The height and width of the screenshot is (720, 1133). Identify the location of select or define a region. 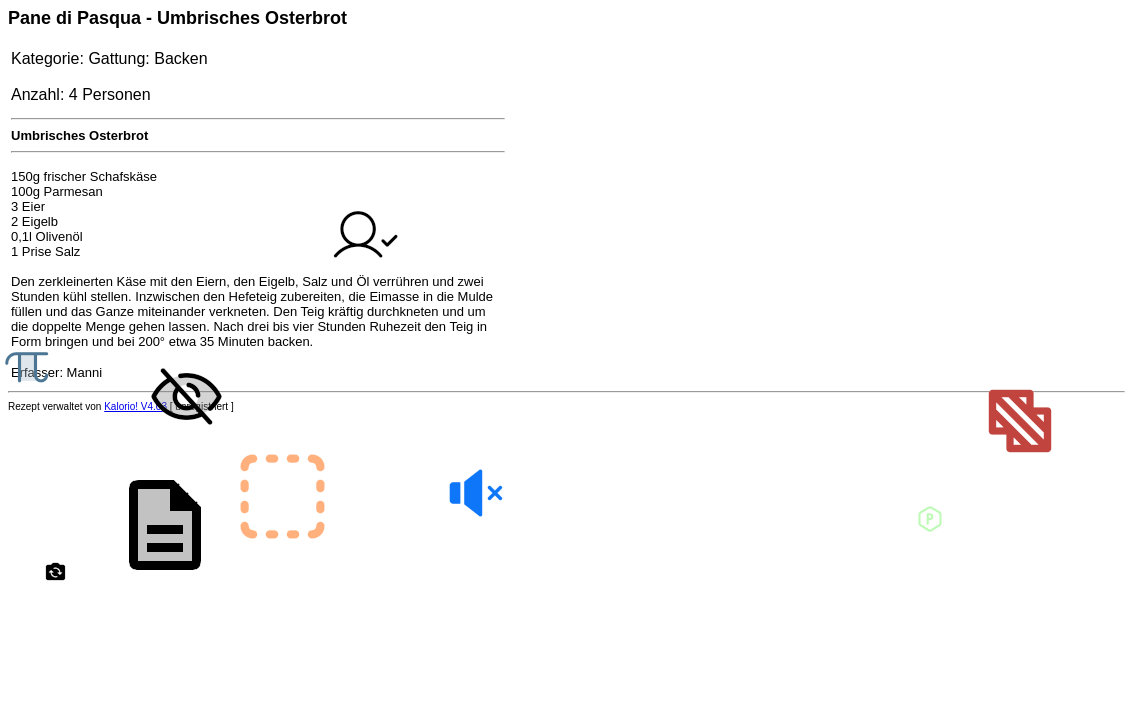
(282, 496).